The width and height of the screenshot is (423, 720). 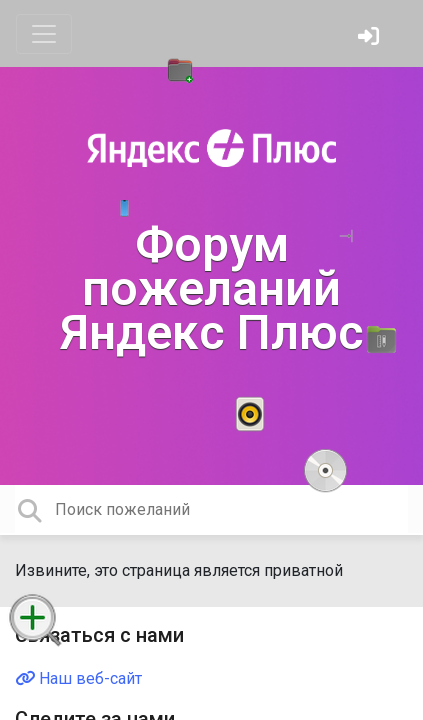 What do you see at coordinates (35, 620) in the screenshot?
I see `zoom in on the current view` at bounding box center [35, 620].